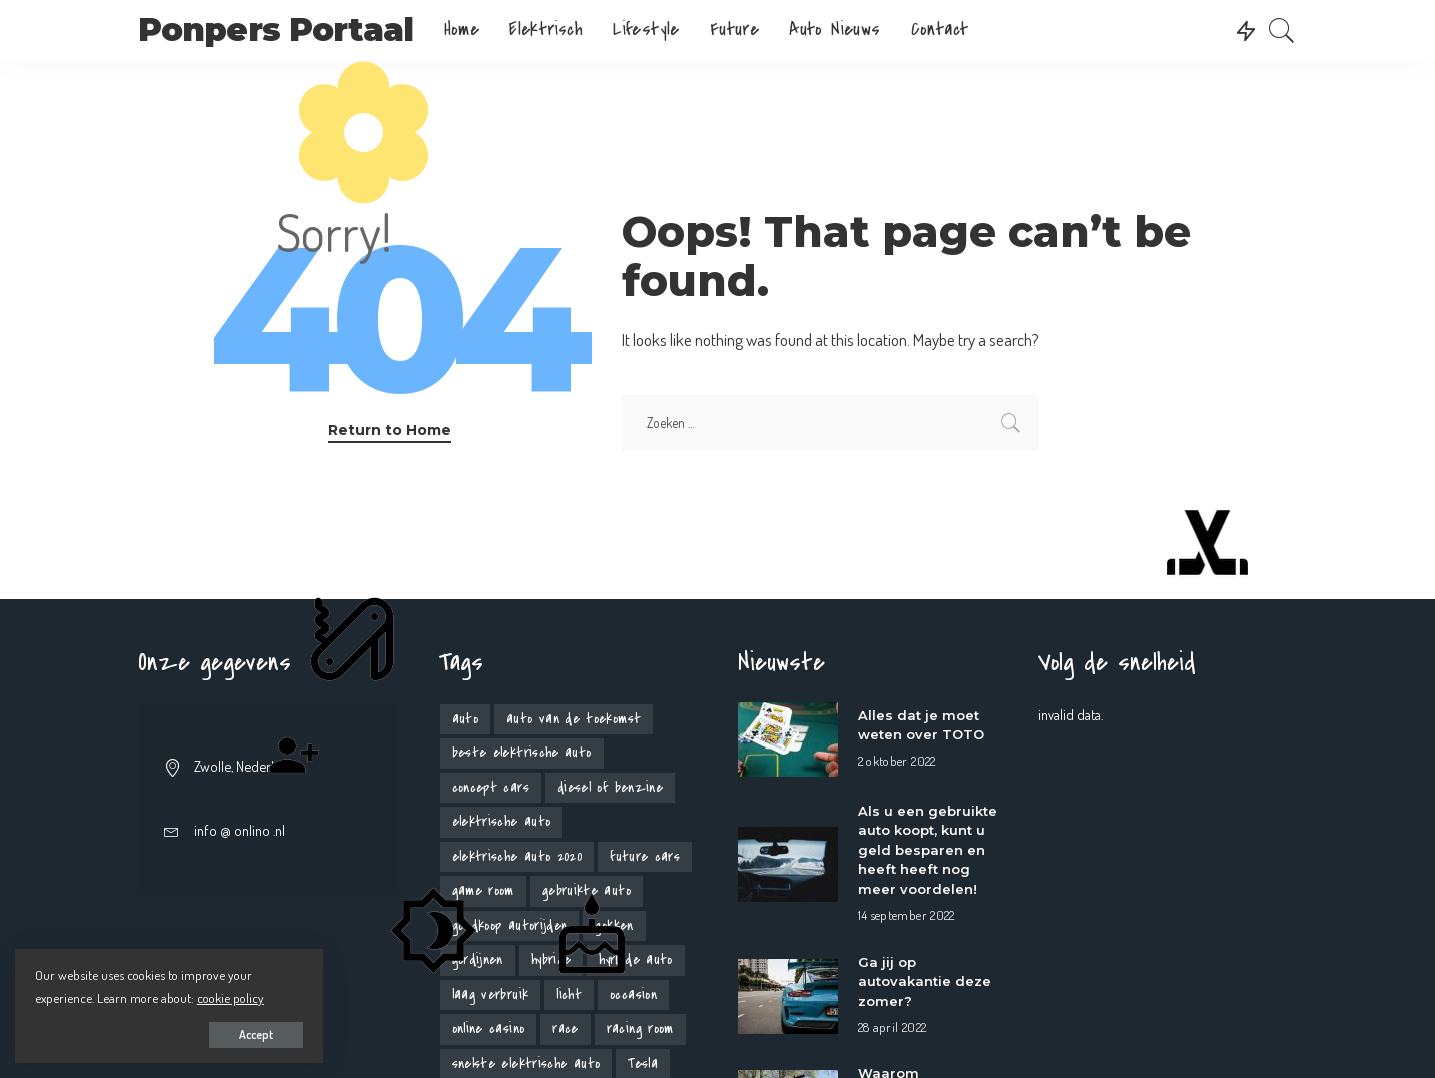 The width and height of the screenshot is (1435, 1078). What do you see at coordinates (1207, 542) in the screenshot?
I see `view hockey sports content` at bounding box center [1207, 542].